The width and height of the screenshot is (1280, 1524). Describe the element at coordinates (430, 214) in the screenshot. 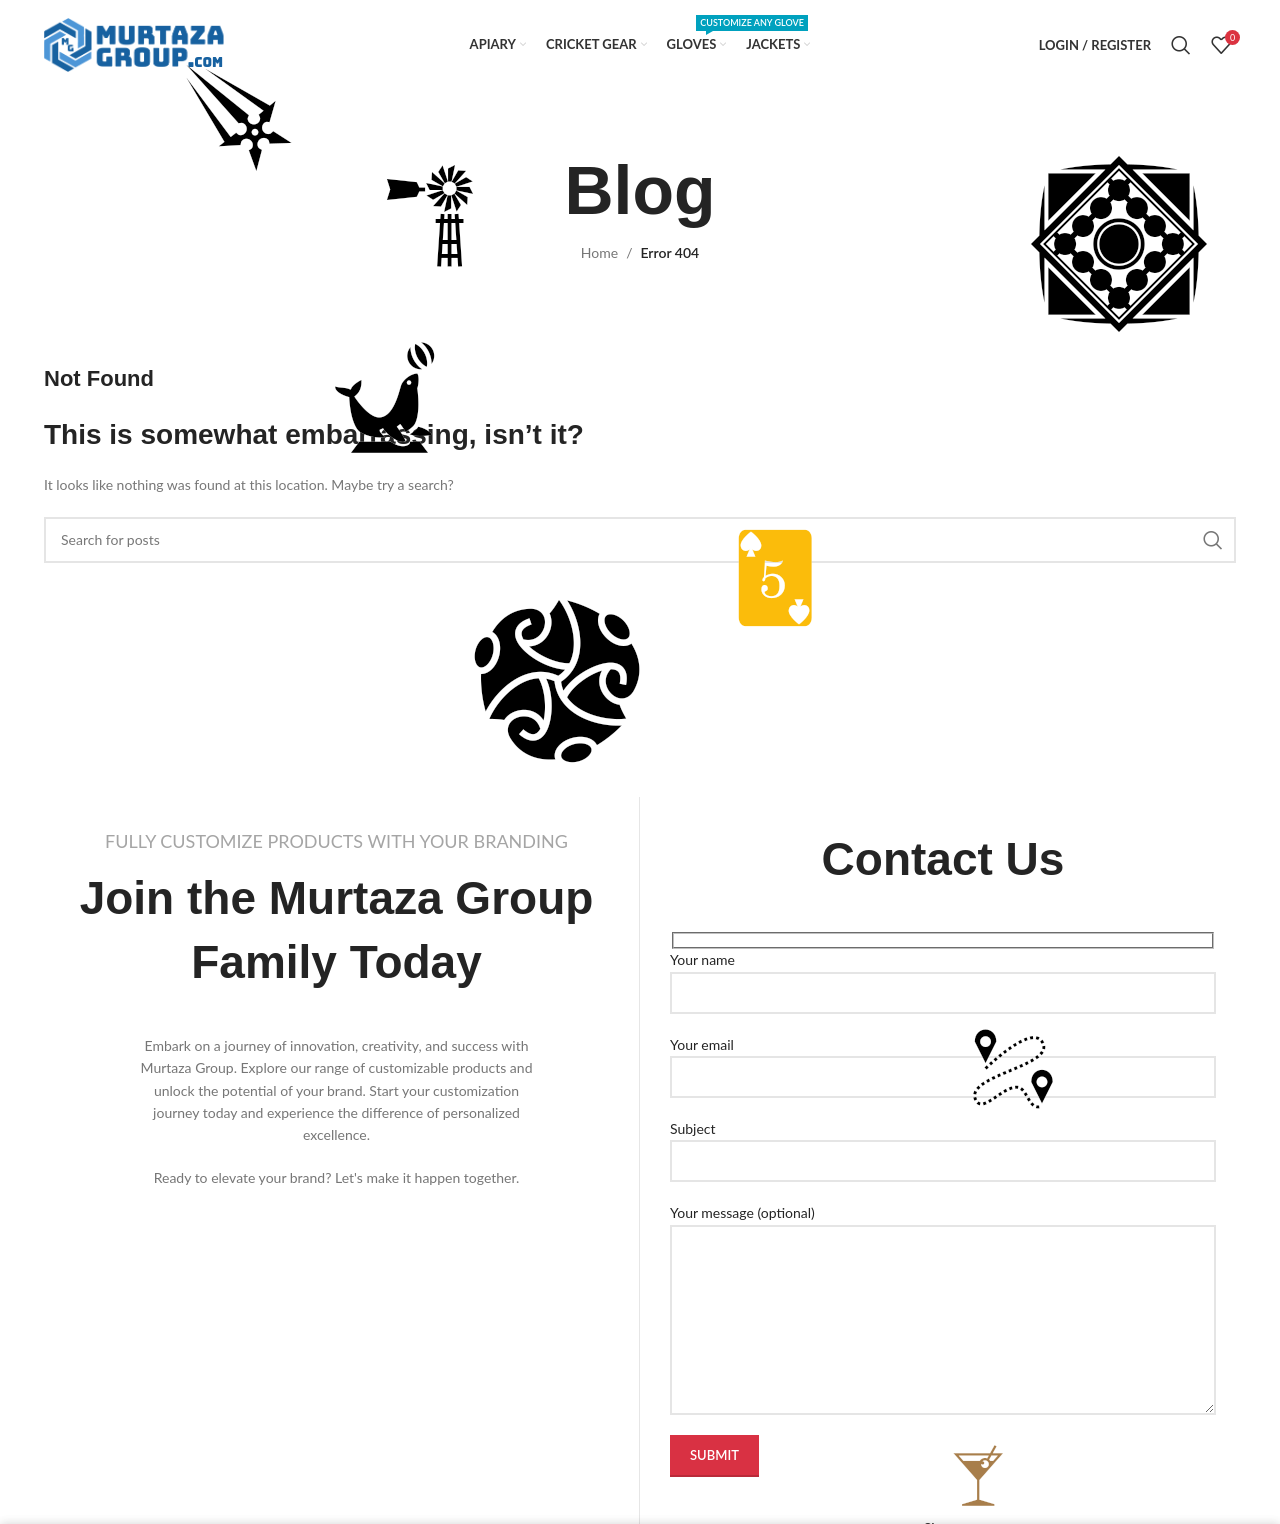

I see `windmill or wind pump structure icon` at that location.